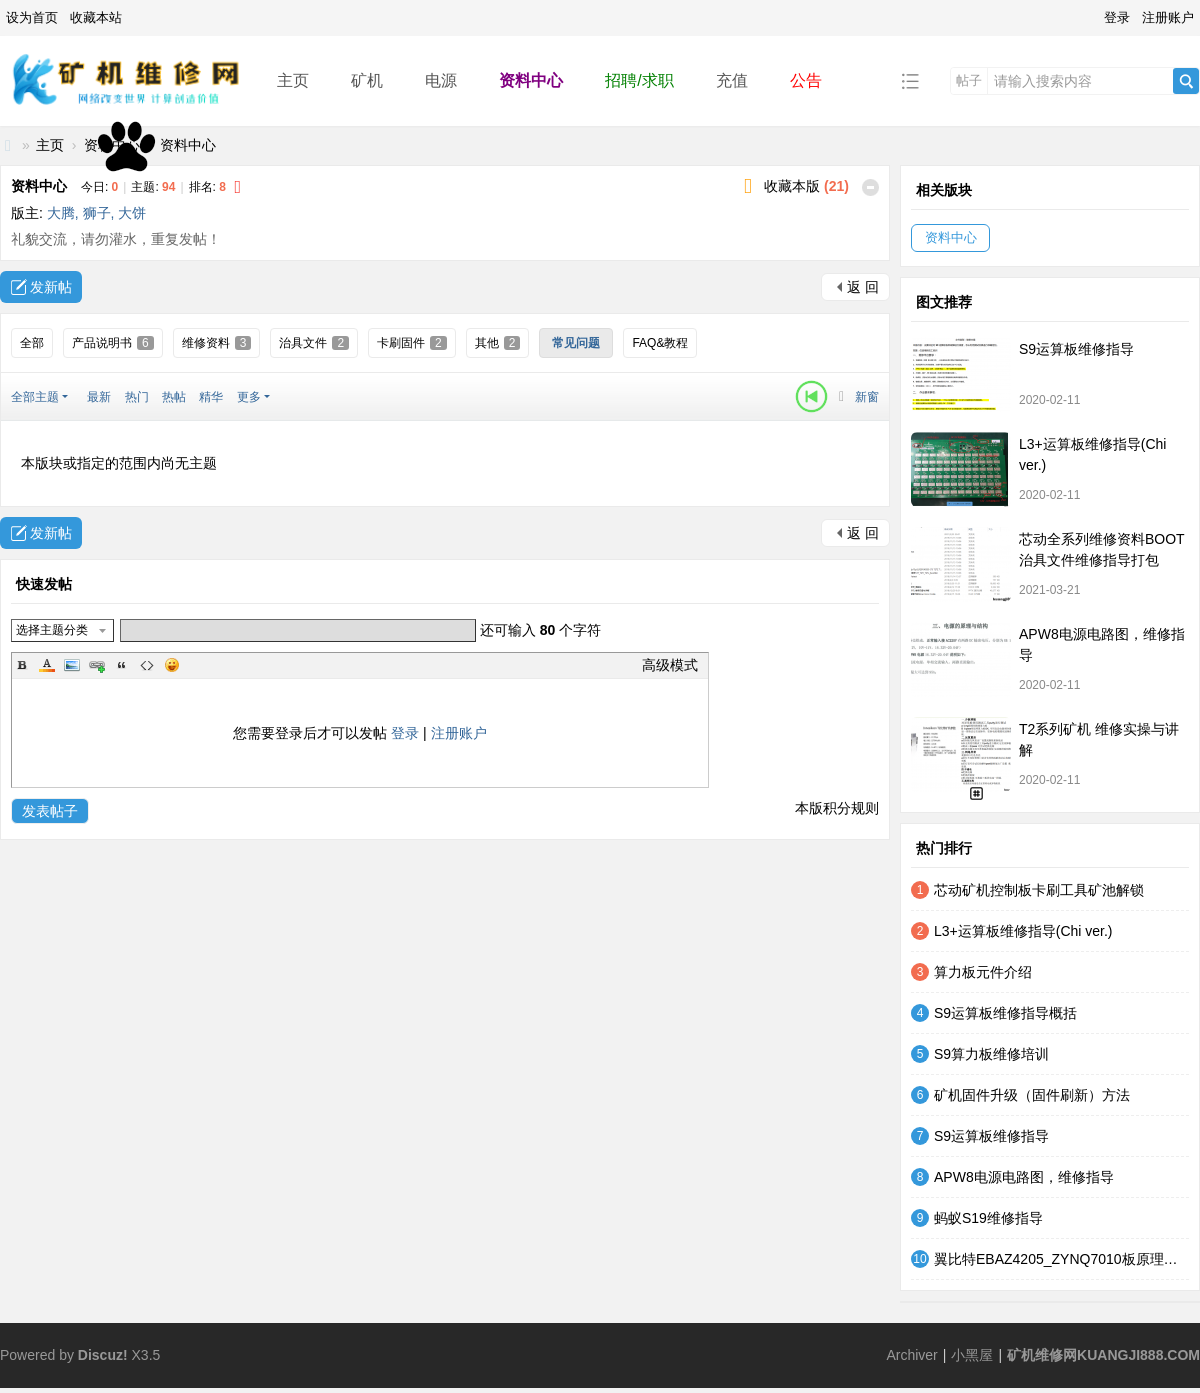  What do you see at coordinates (811, 396) in the screenshot?
I see `skip to previous track` at bounding box center [811, 396].